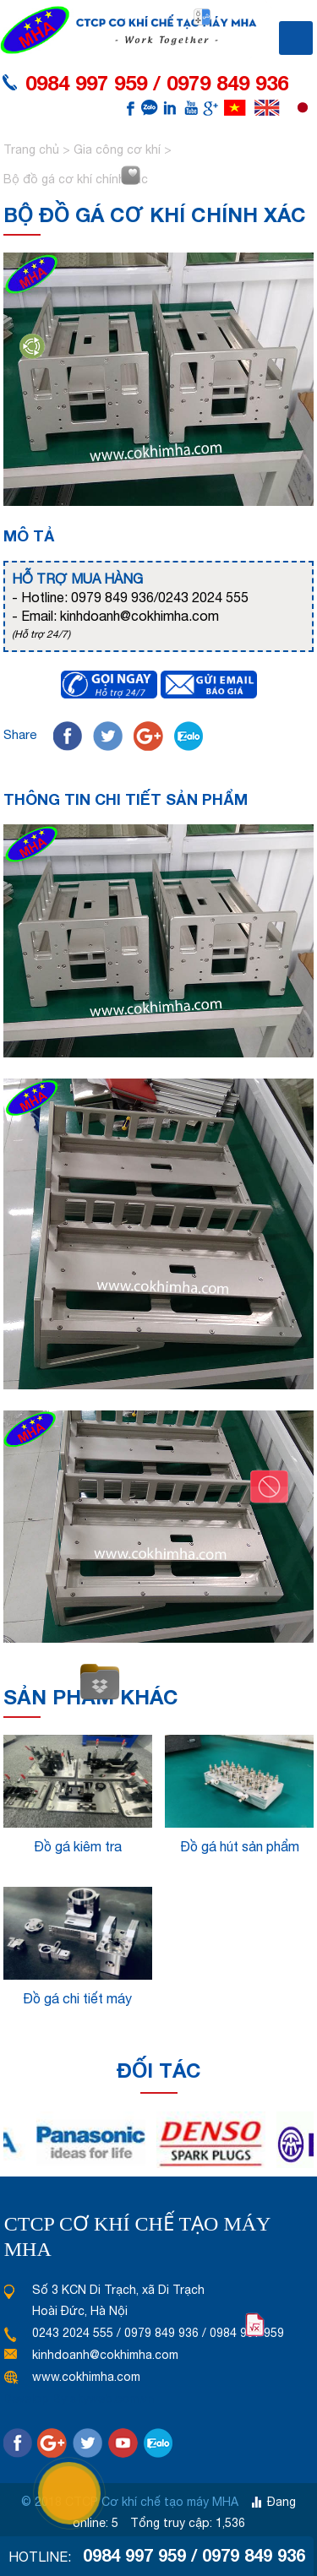  I want to click on open character map application, so click(202, 17).